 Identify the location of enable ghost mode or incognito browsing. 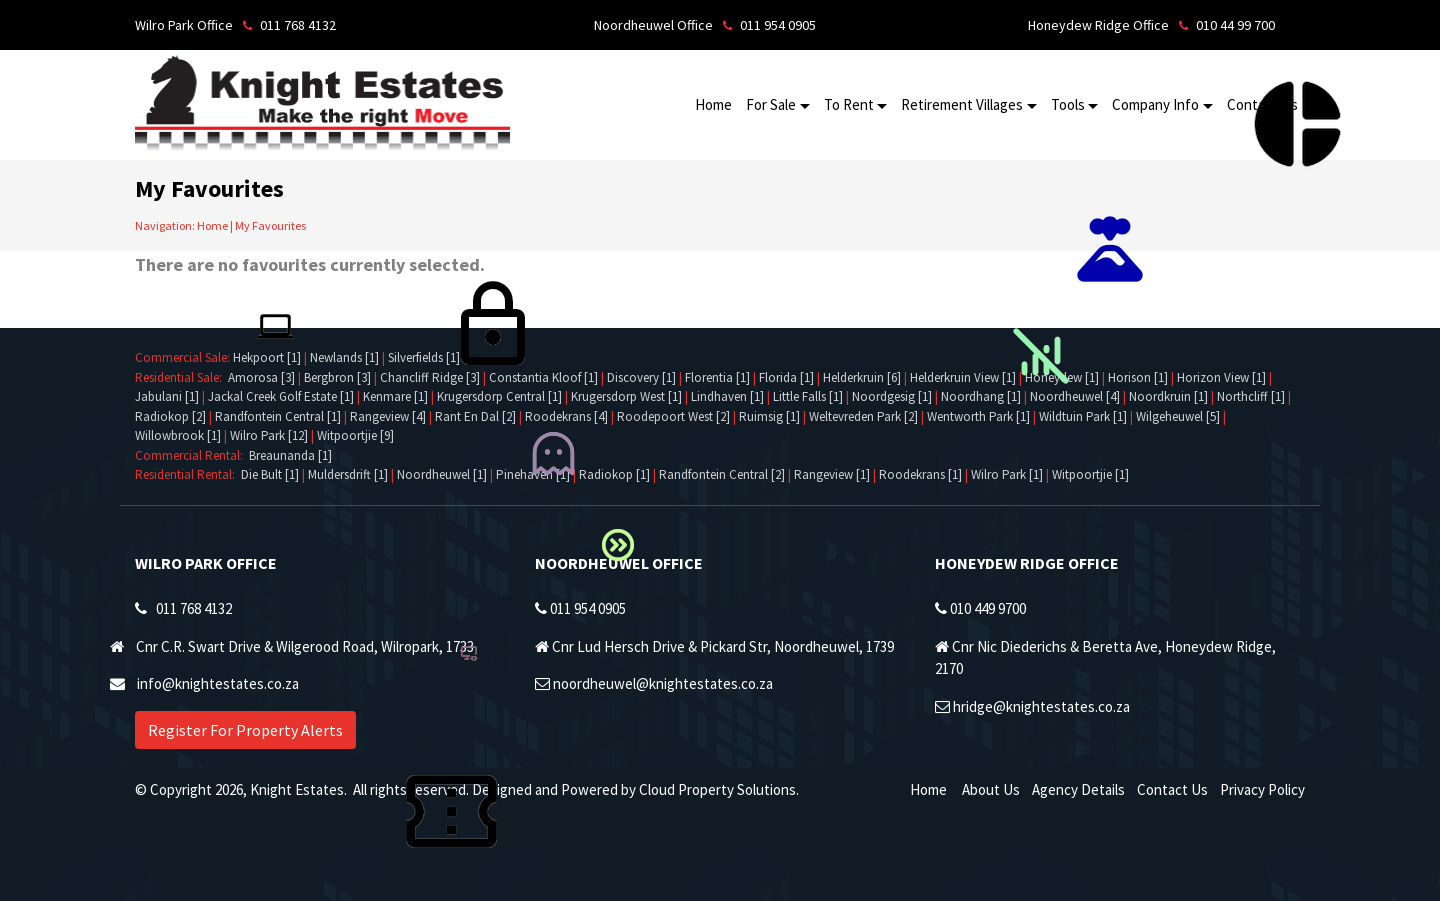
(553, 454).